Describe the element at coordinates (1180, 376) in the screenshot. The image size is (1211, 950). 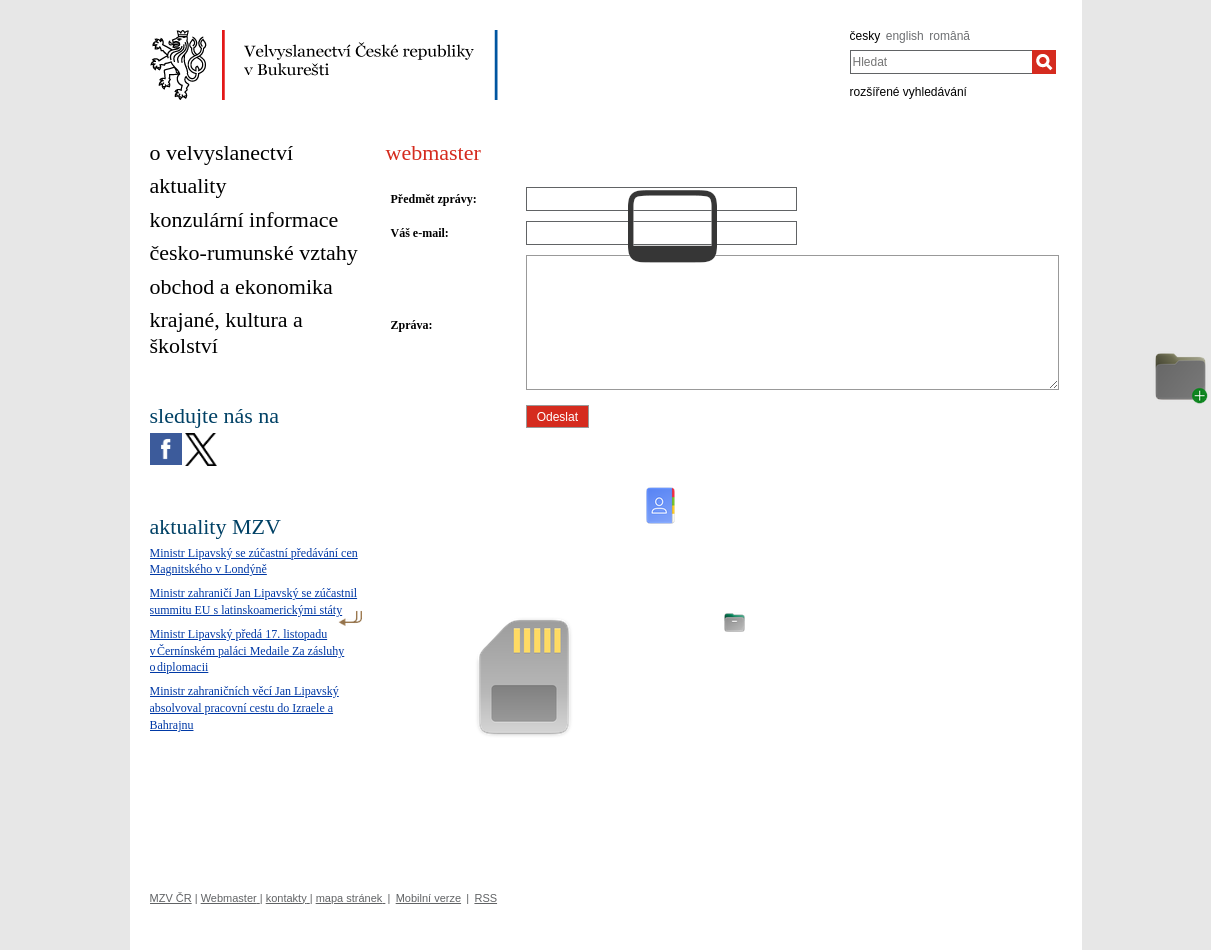
I see `create a new folder` at that location.